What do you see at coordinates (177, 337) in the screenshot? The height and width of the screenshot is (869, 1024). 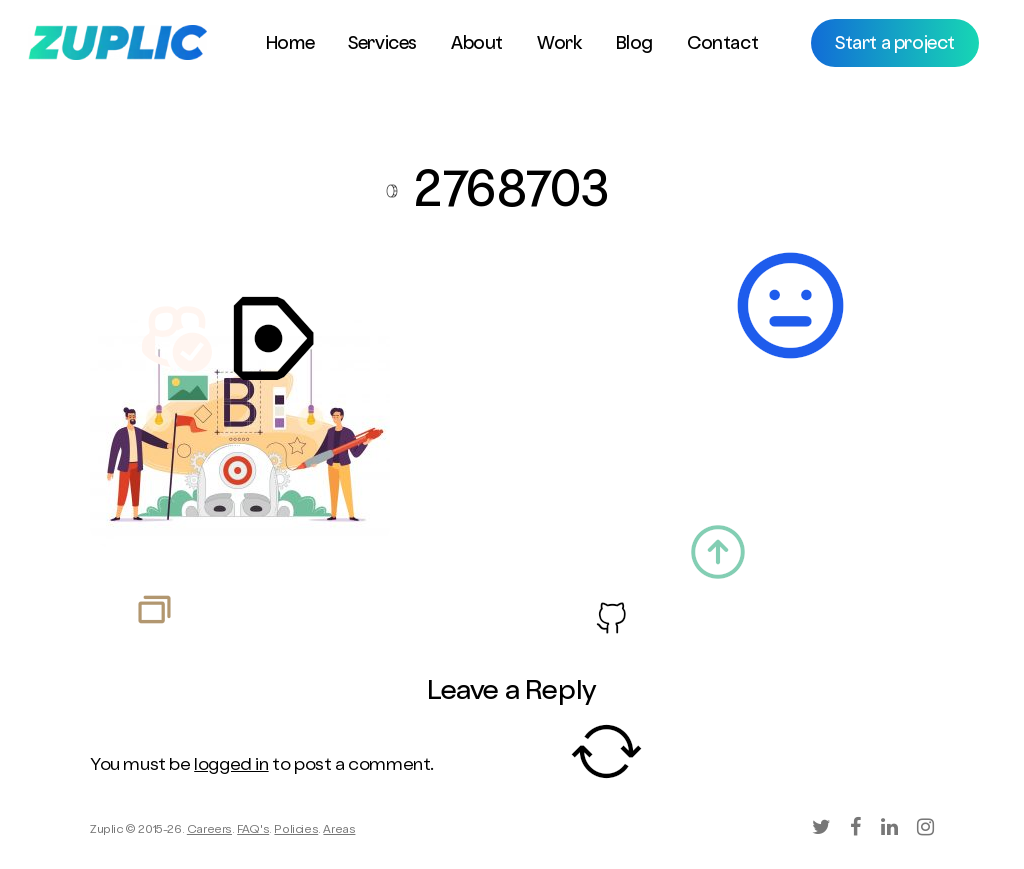 I see `github copilot connection successful` at bounding box center [177, 337].